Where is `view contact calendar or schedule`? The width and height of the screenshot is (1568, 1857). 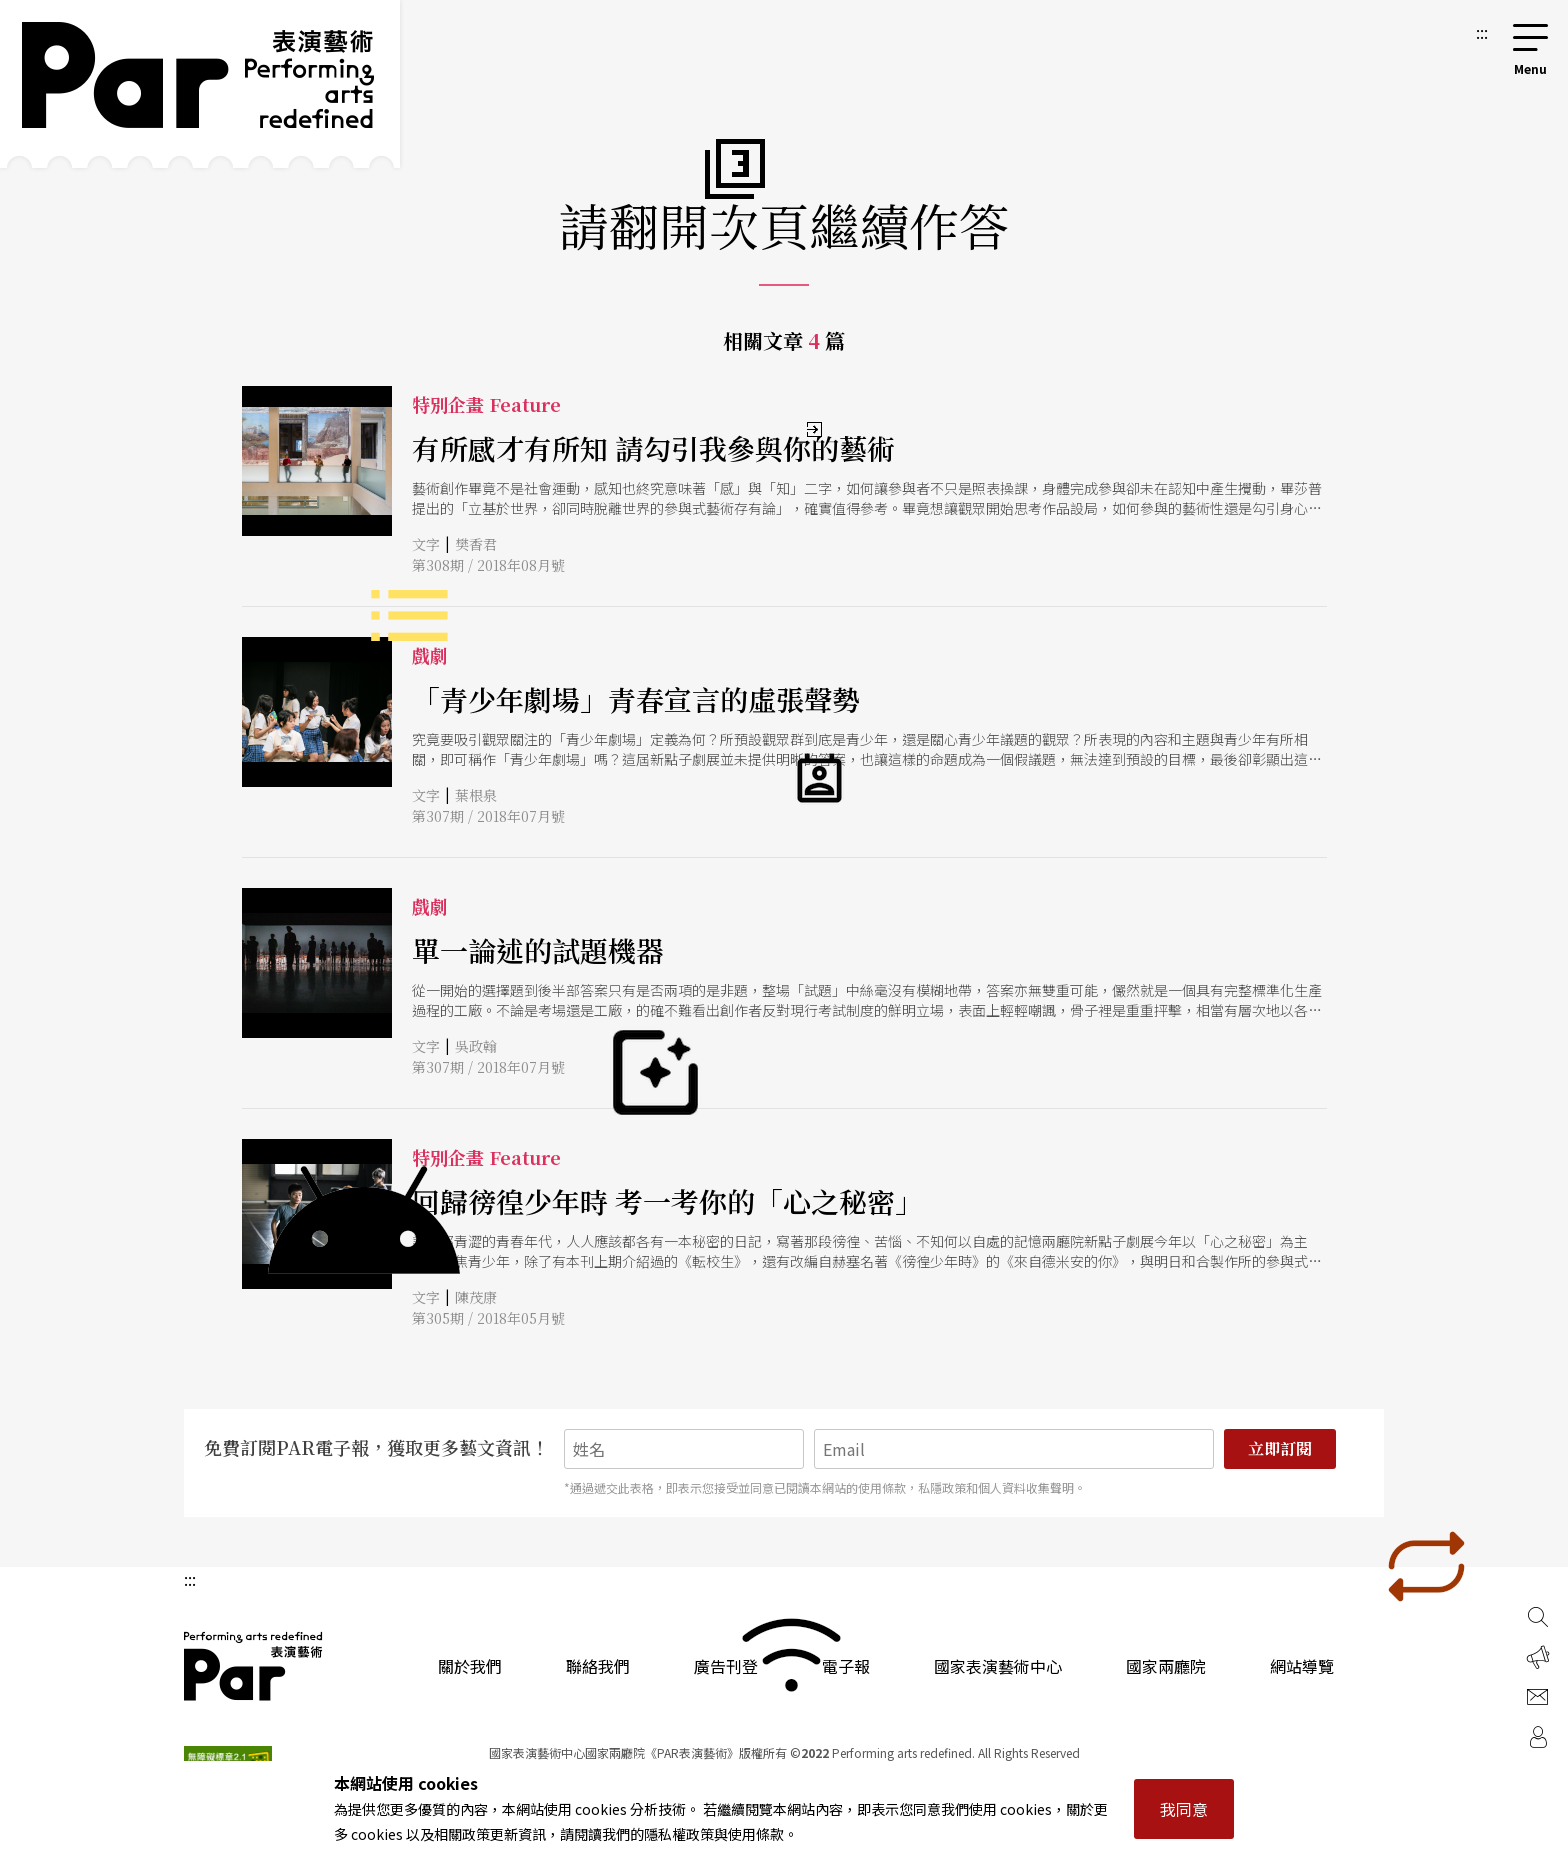
view contact calendar or schedule is located at coordinates (819, 780).